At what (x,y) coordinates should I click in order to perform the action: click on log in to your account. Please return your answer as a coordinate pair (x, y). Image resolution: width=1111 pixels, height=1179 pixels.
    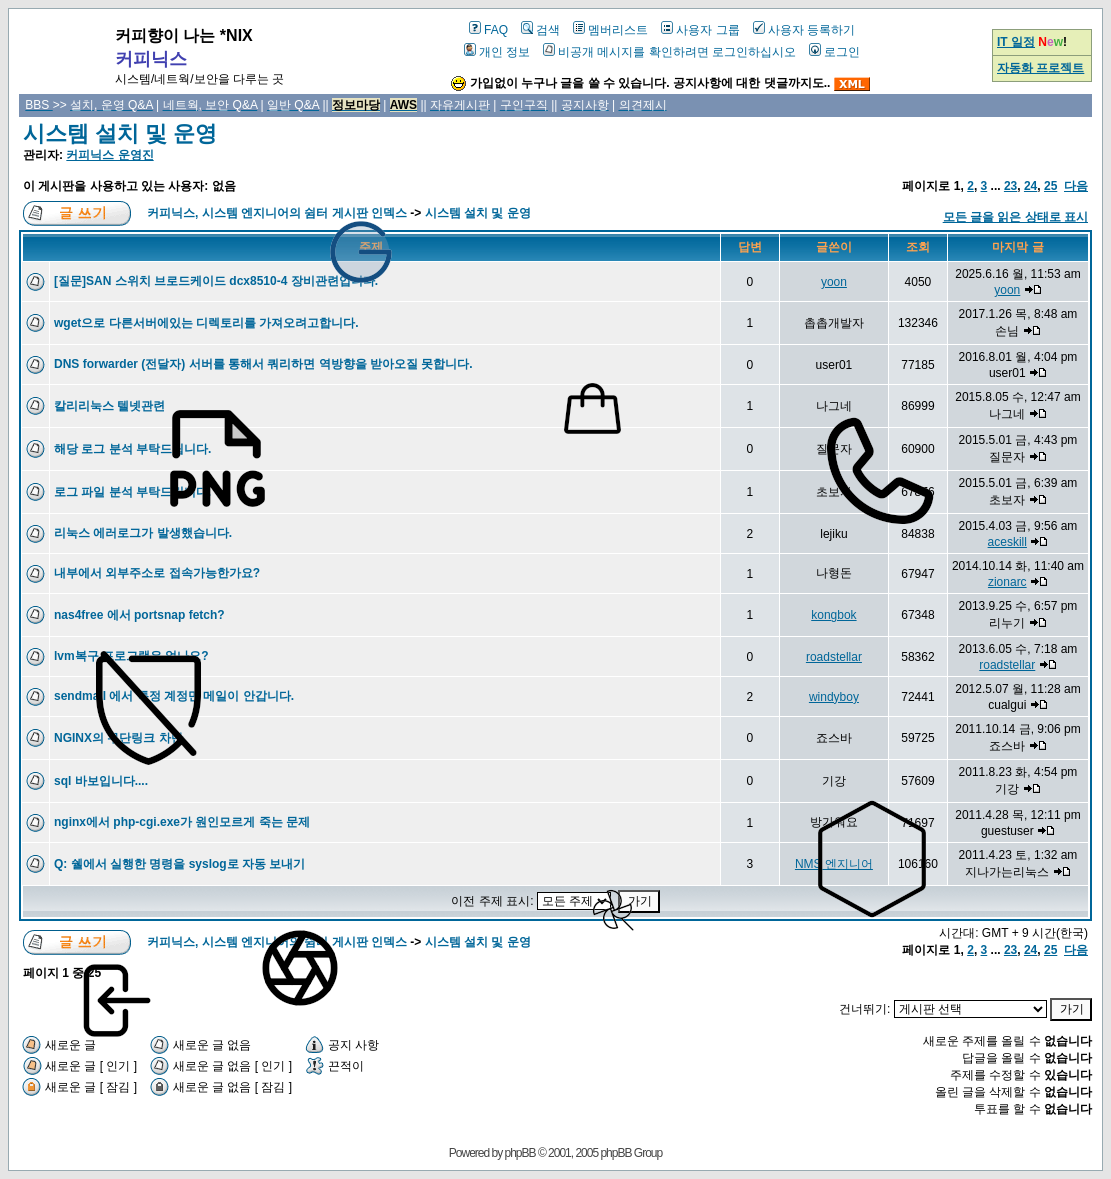
    Looking at the image, I should click on (111, 1000).